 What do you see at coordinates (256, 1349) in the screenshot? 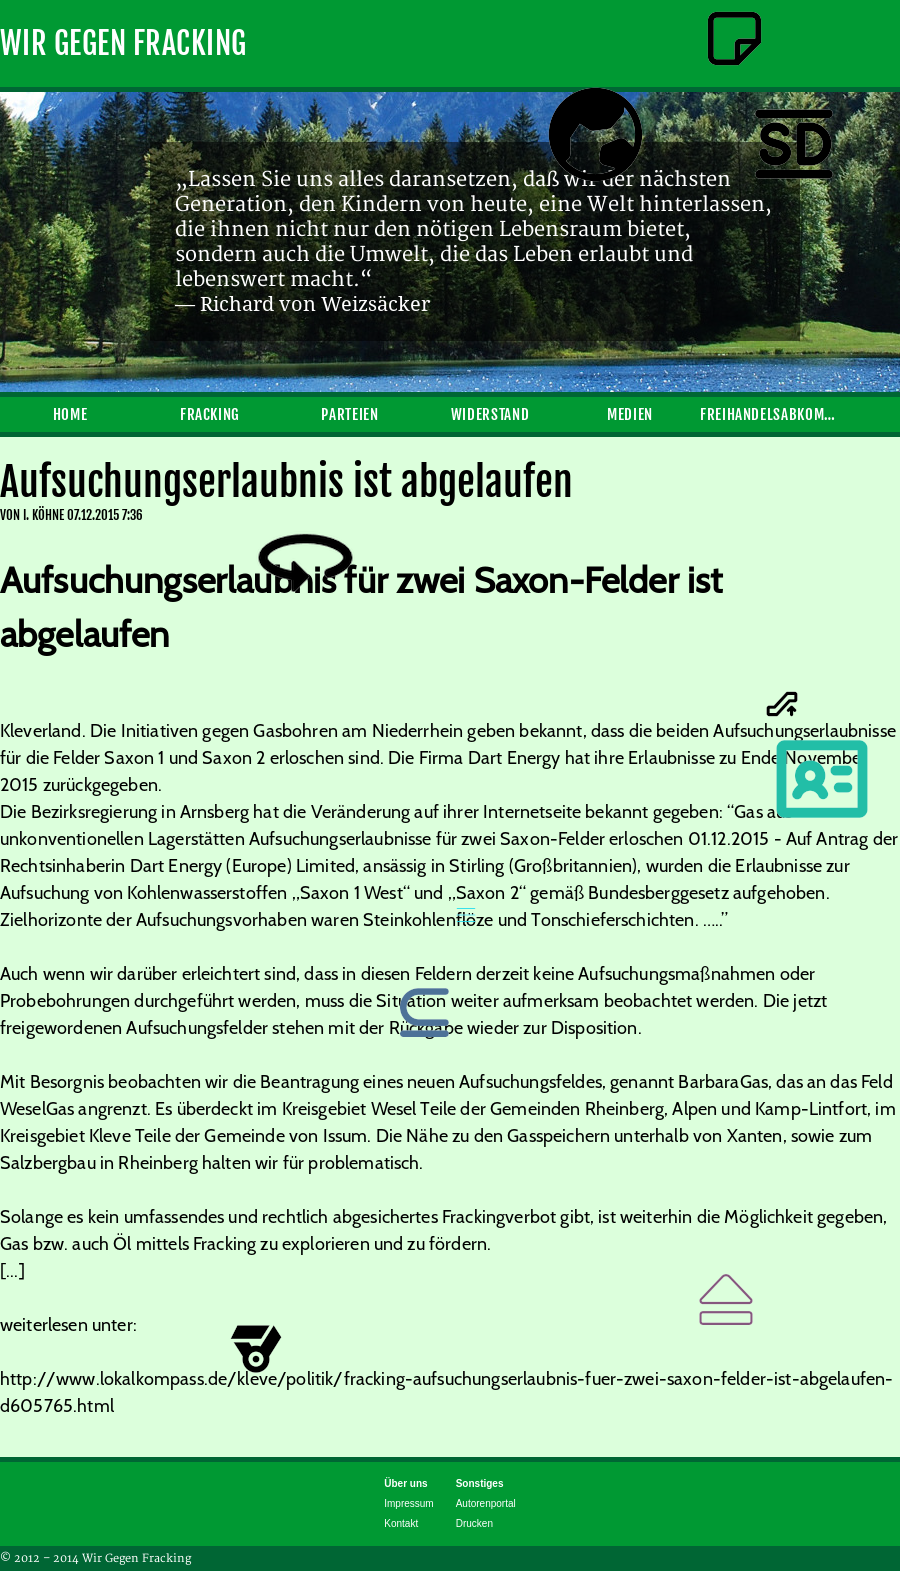
I see `view achievements or awards` at bounding box center [256, 1349].